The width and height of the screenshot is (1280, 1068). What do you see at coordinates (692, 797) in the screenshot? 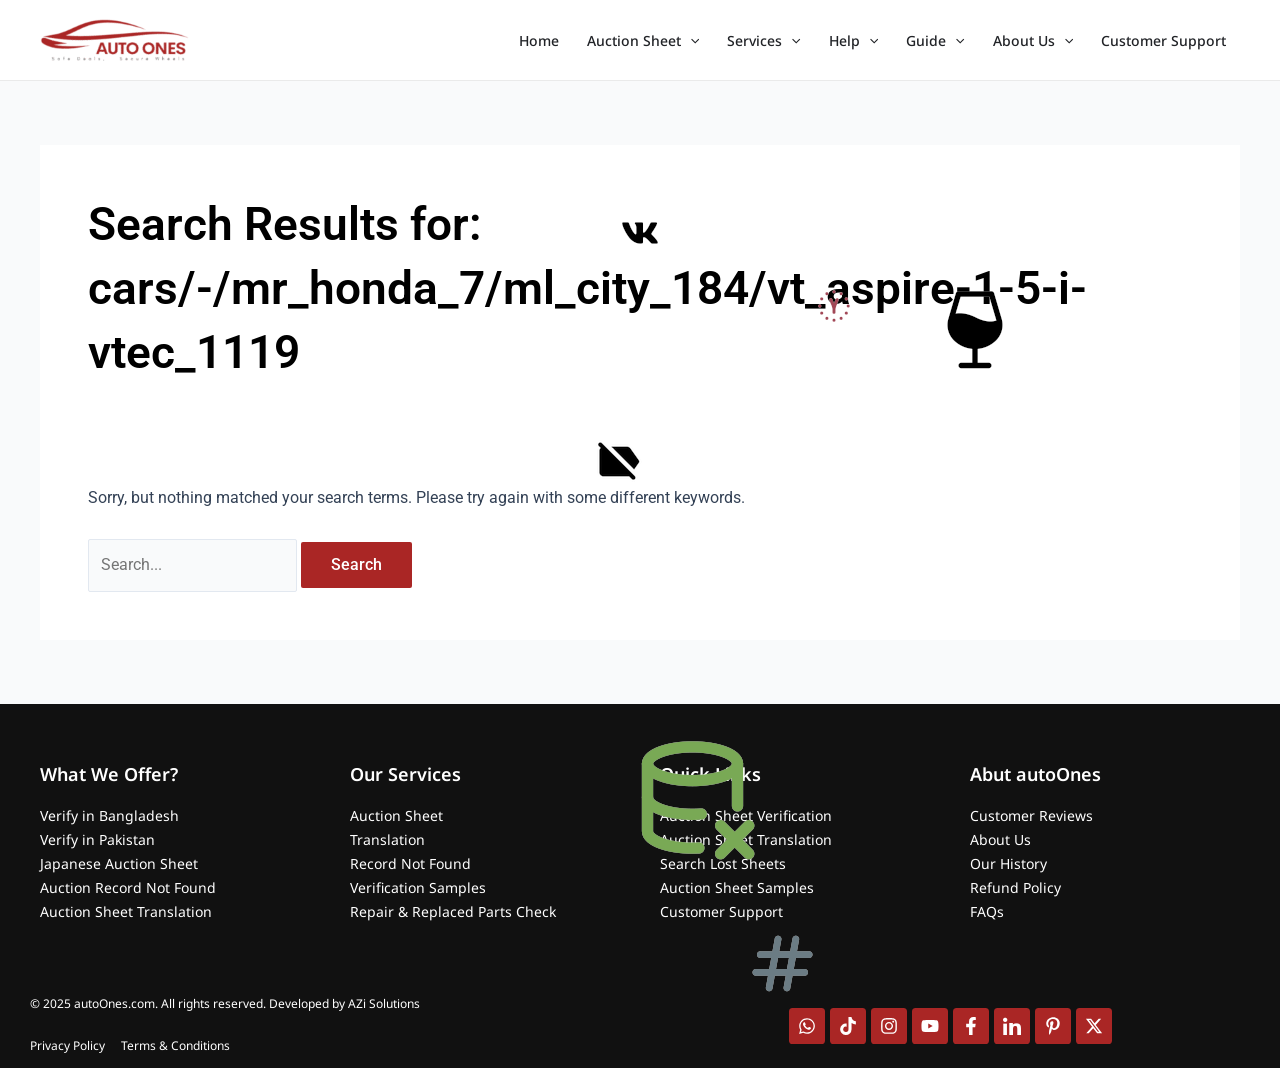
I see `delete or remove a database` at bounding box center [692, 797].